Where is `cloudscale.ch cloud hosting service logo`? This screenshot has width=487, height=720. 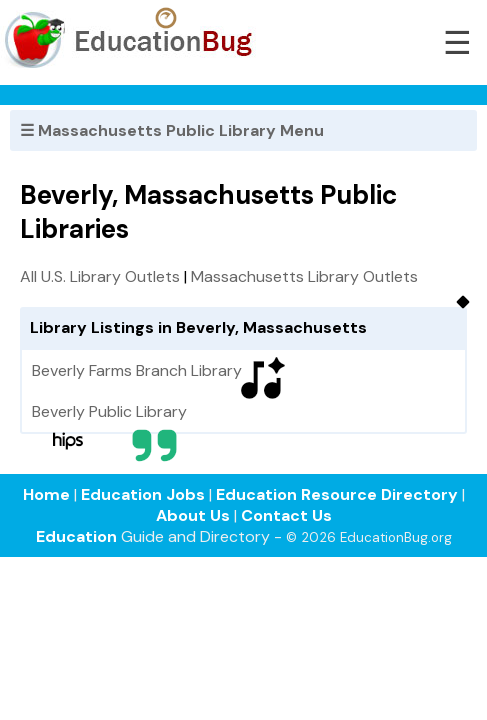 cloudscale.ch cloud hosting service logo is located at coordinates (166, 18).